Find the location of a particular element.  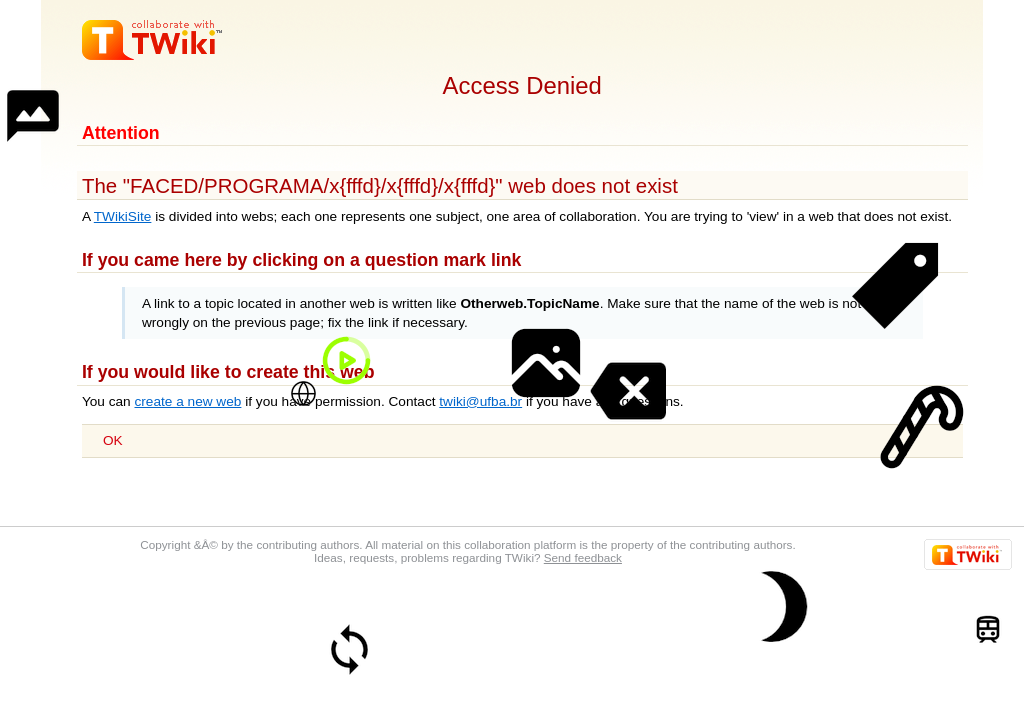

view train schedules or routes is located at coordinates (988, 630).